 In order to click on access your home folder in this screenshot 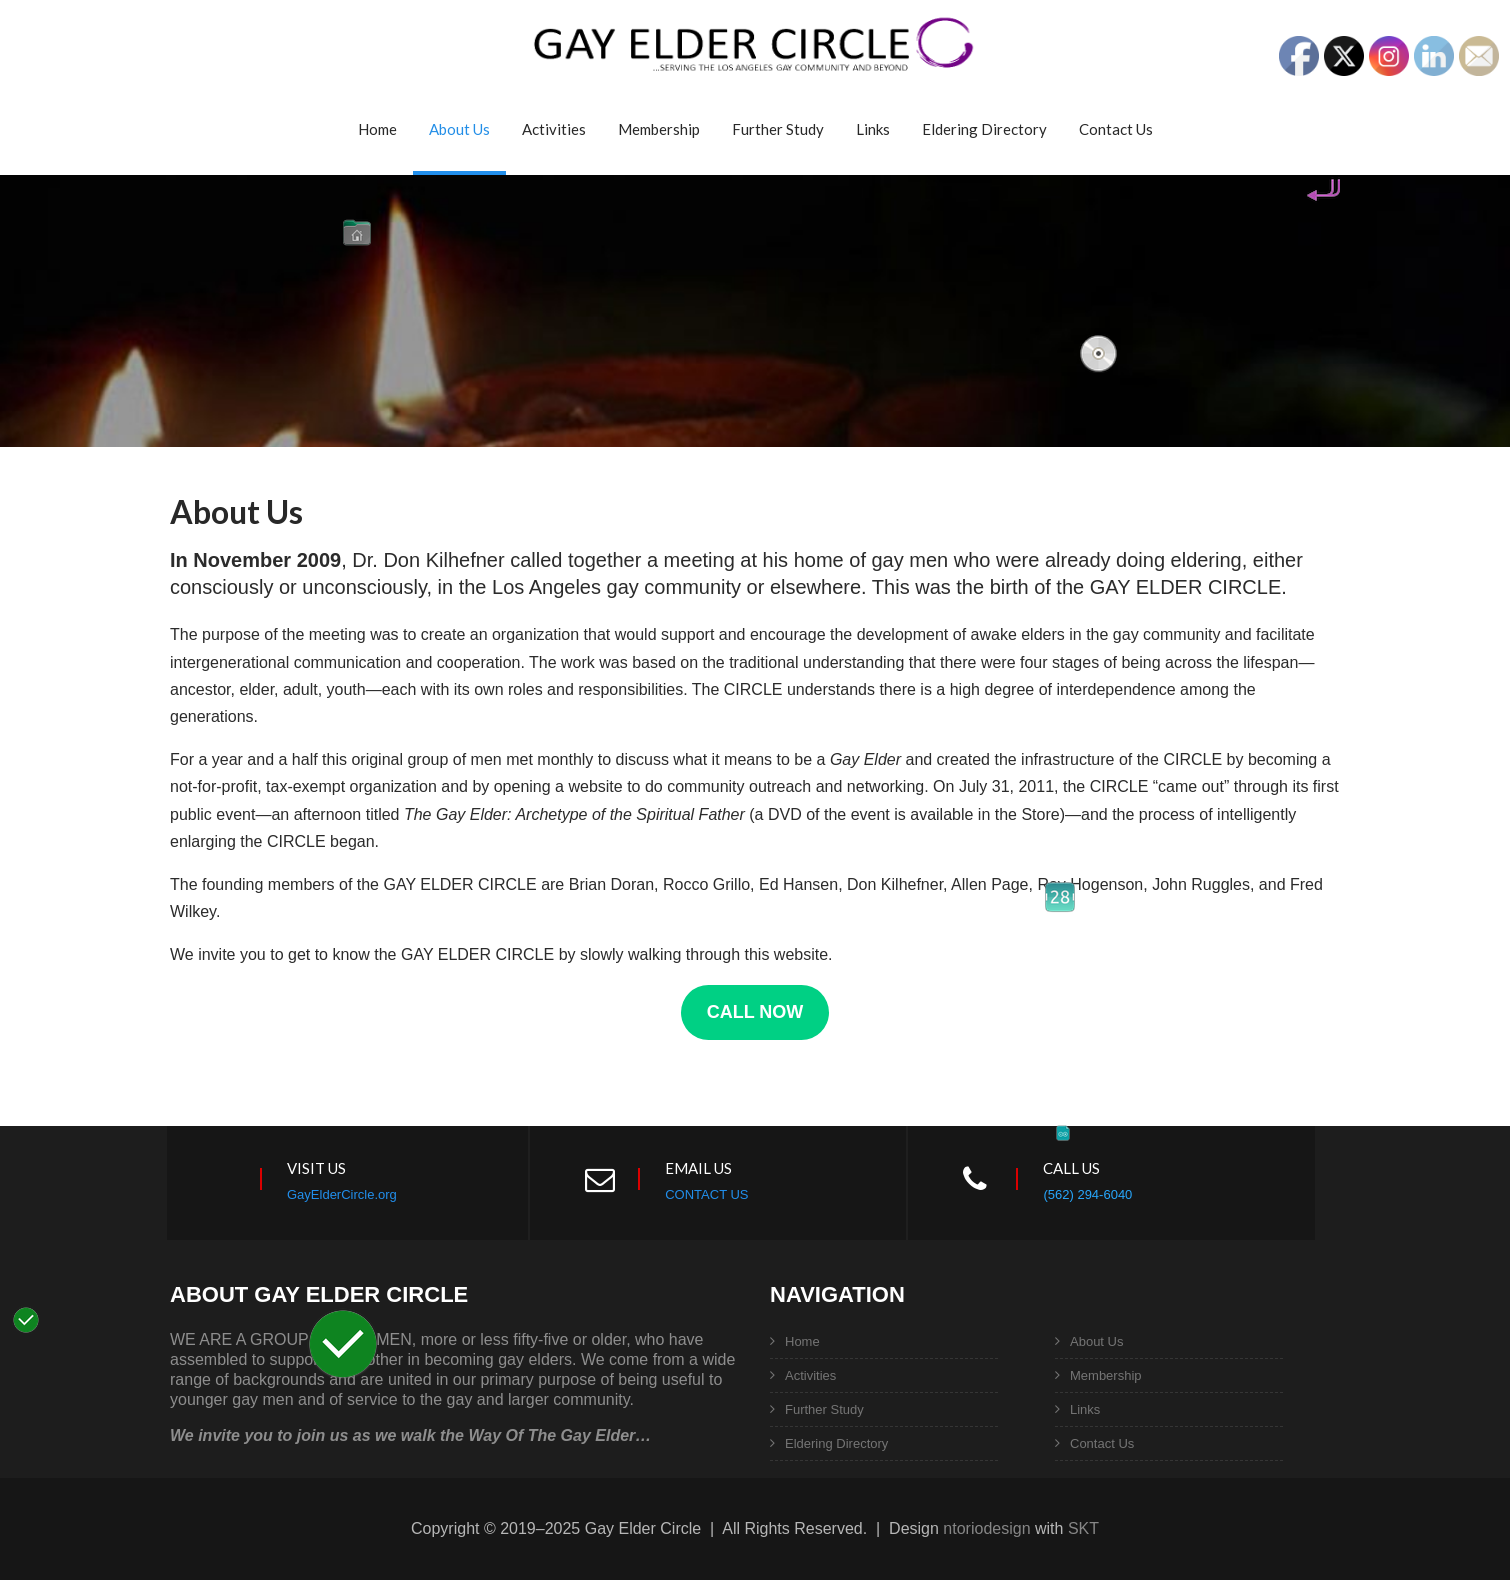, I will do `click(357, 232)`.